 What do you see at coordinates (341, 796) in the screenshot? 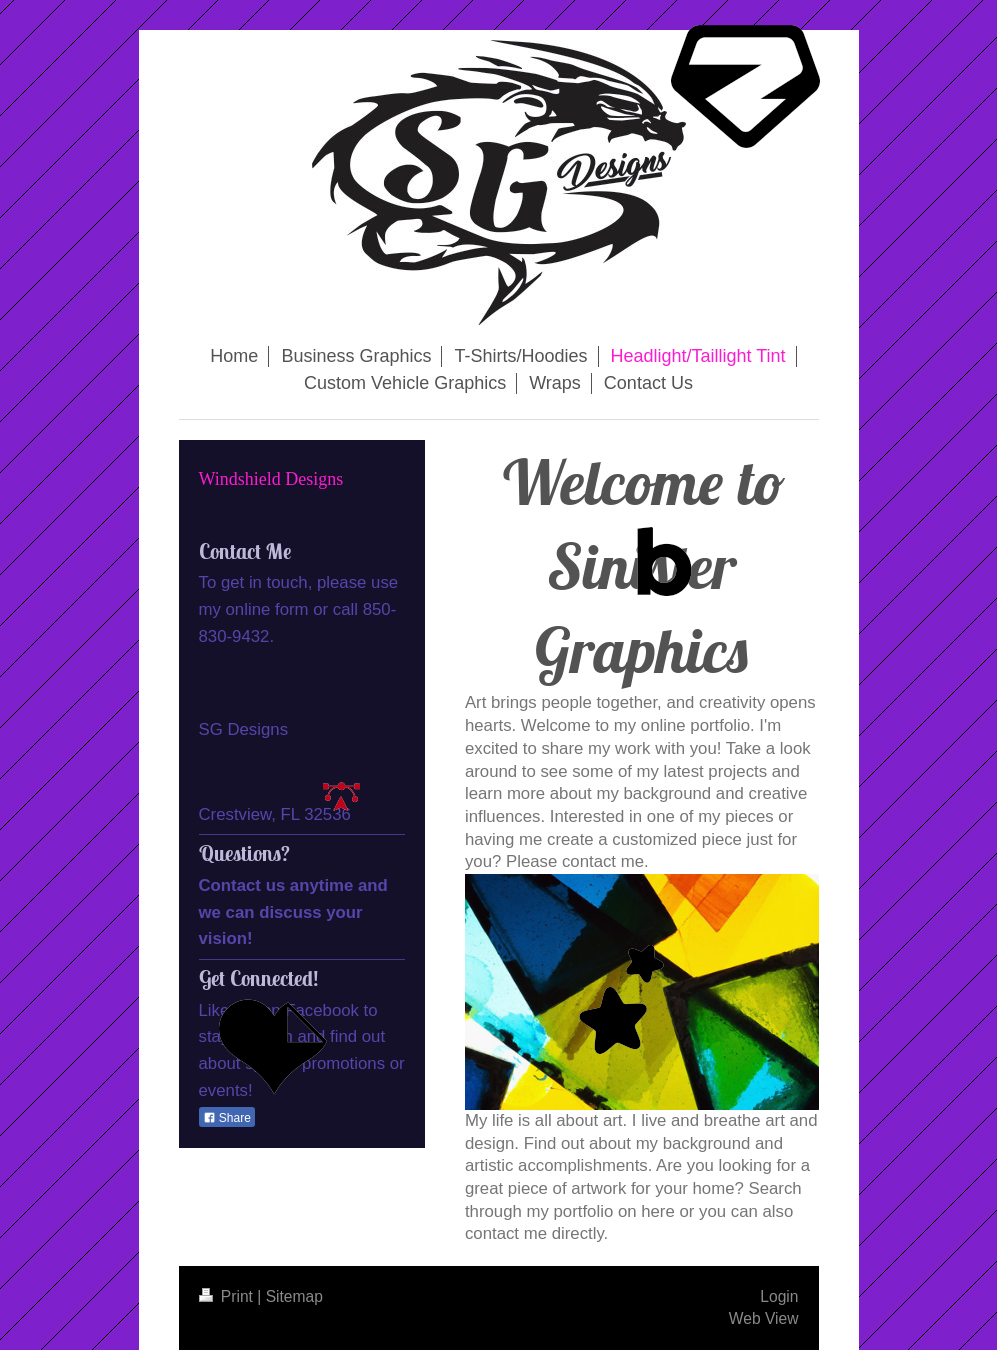
I see `SVGtrace logo` at bounding box center [341, 796].